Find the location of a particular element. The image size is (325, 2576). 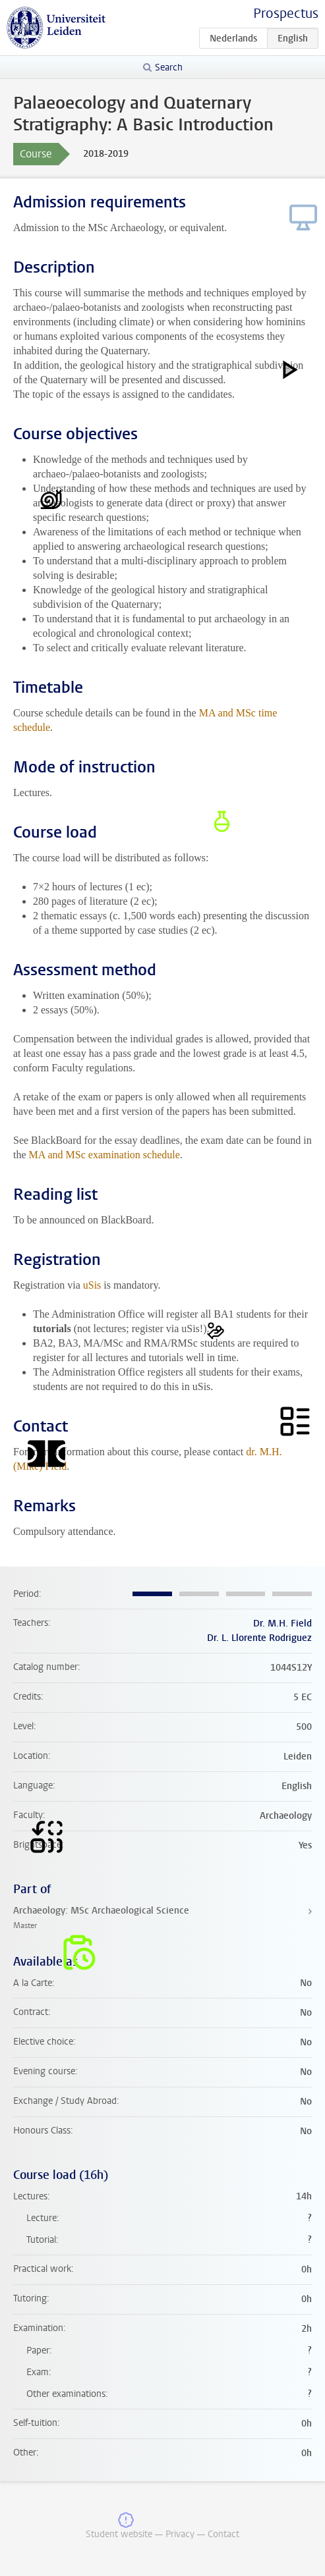

replace all matching instances in a document is located at coordinates (46, 1837).